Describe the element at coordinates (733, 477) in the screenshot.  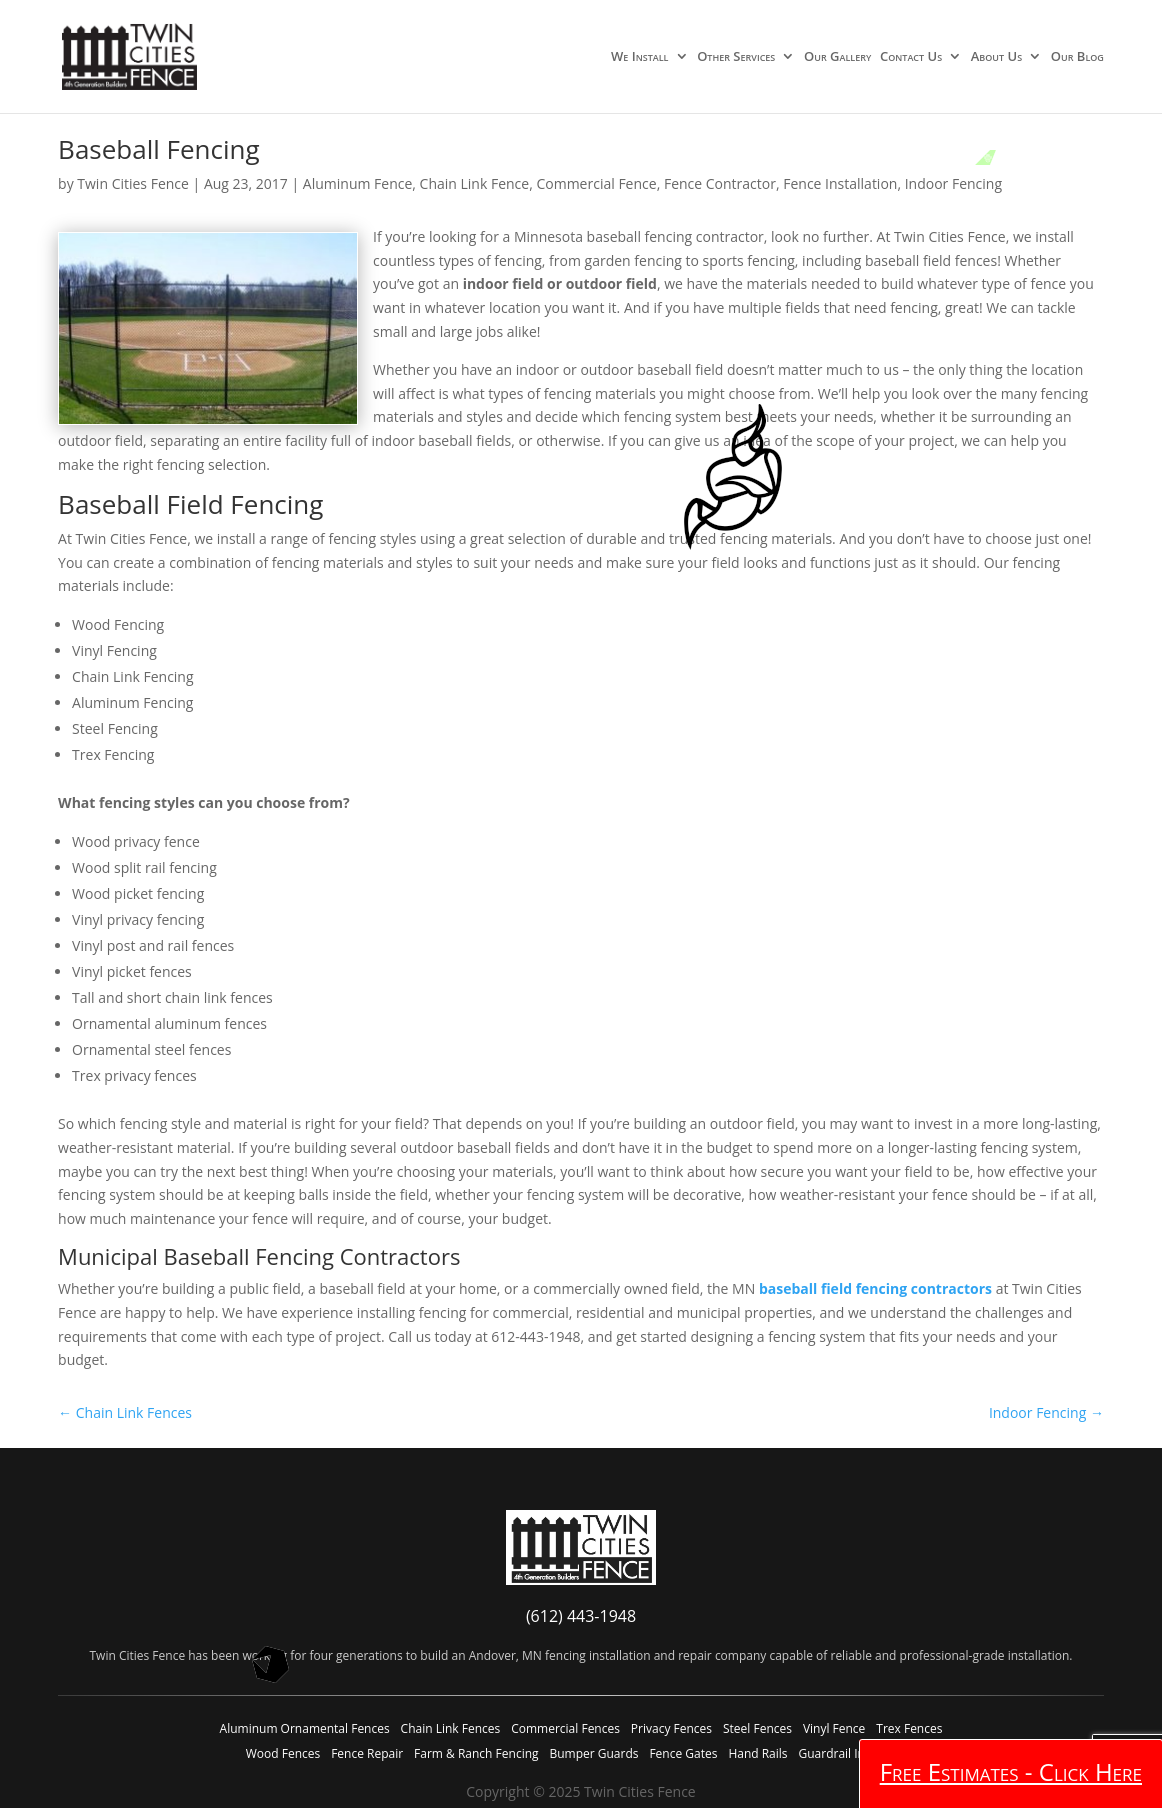
I see `open jitsi video conferencing app` at that location.